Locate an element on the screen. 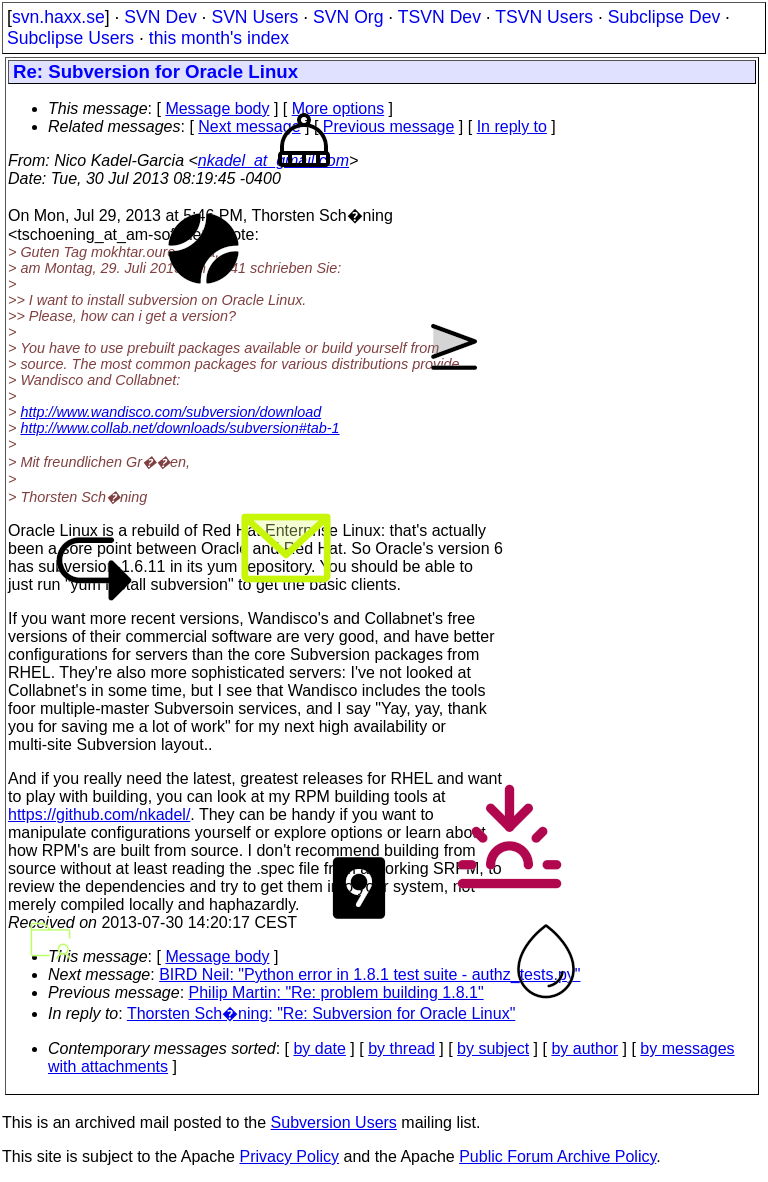  adjust water or hydration settings is located at coordinates (546, 964).